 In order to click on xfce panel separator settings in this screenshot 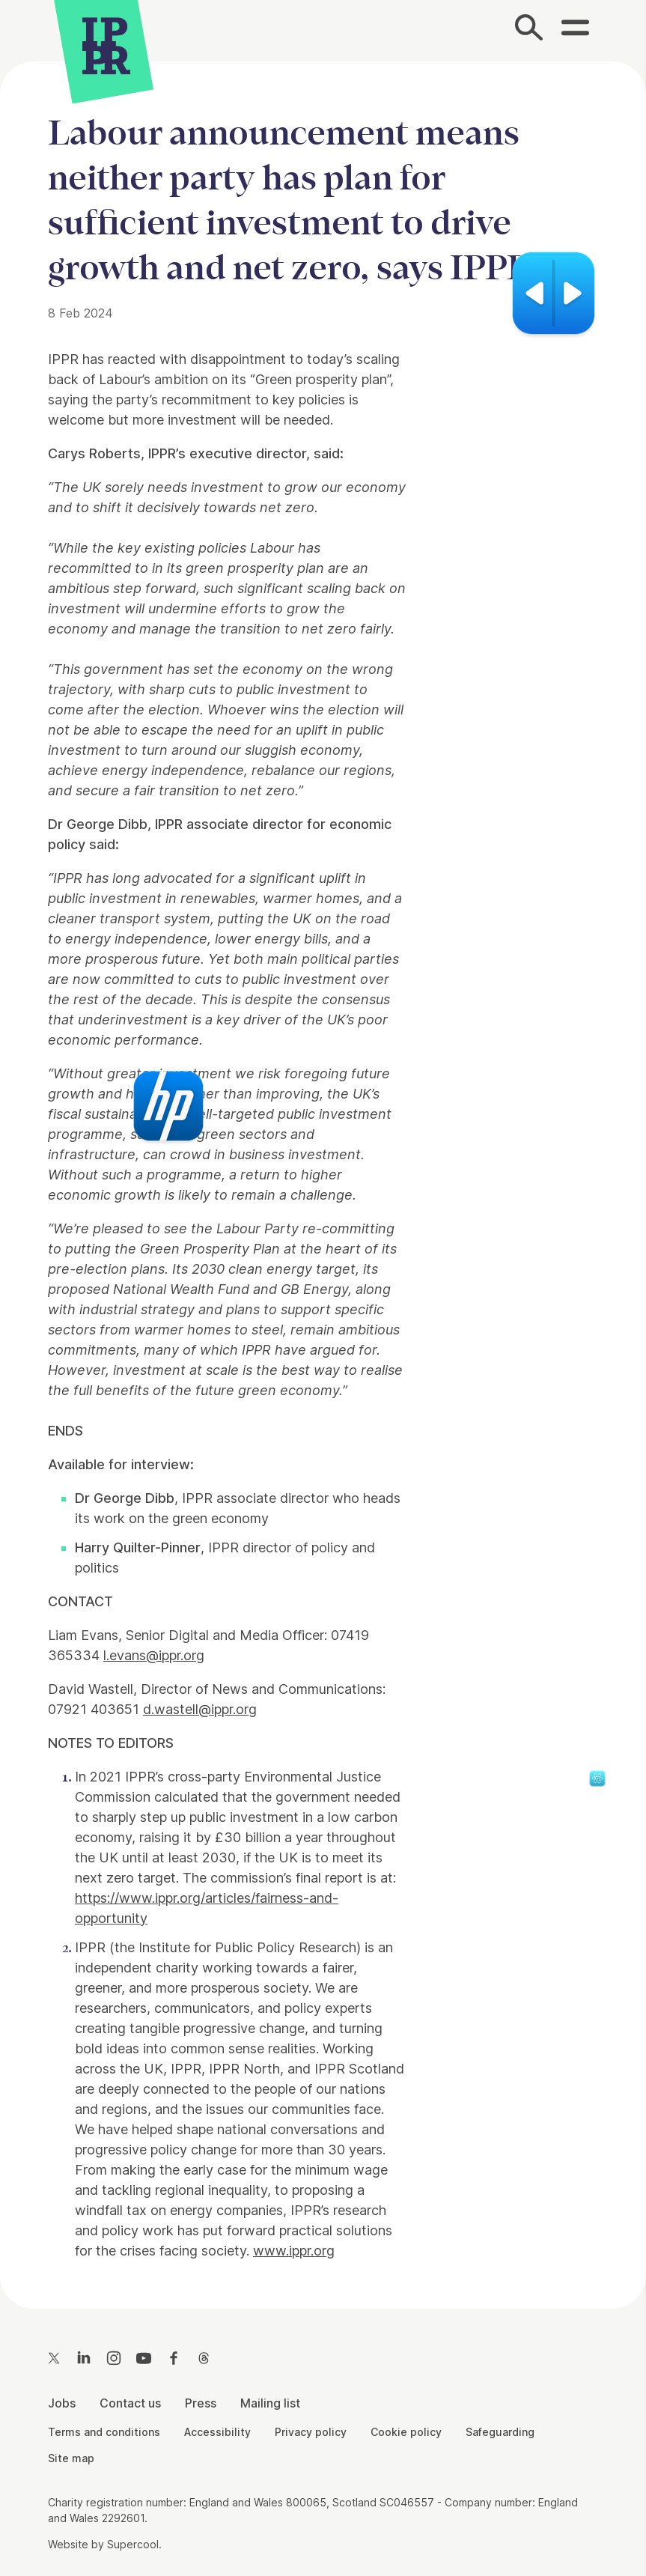, I will do `click(553, 293)`.